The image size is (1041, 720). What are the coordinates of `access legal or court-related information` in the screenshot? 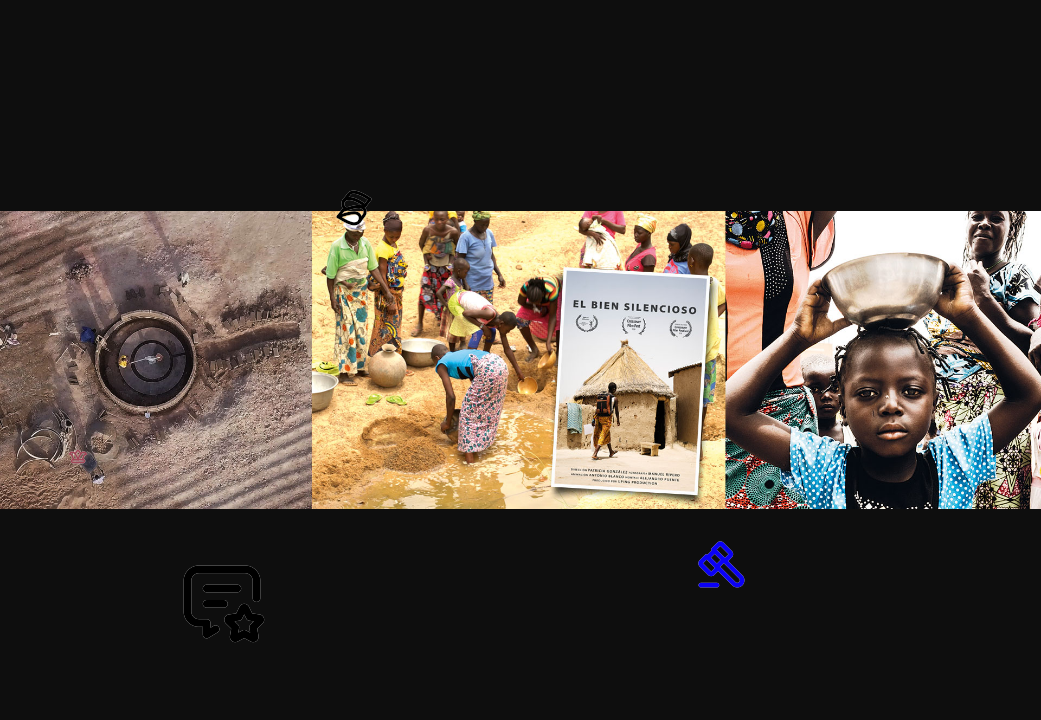 It's located at (721, 564).